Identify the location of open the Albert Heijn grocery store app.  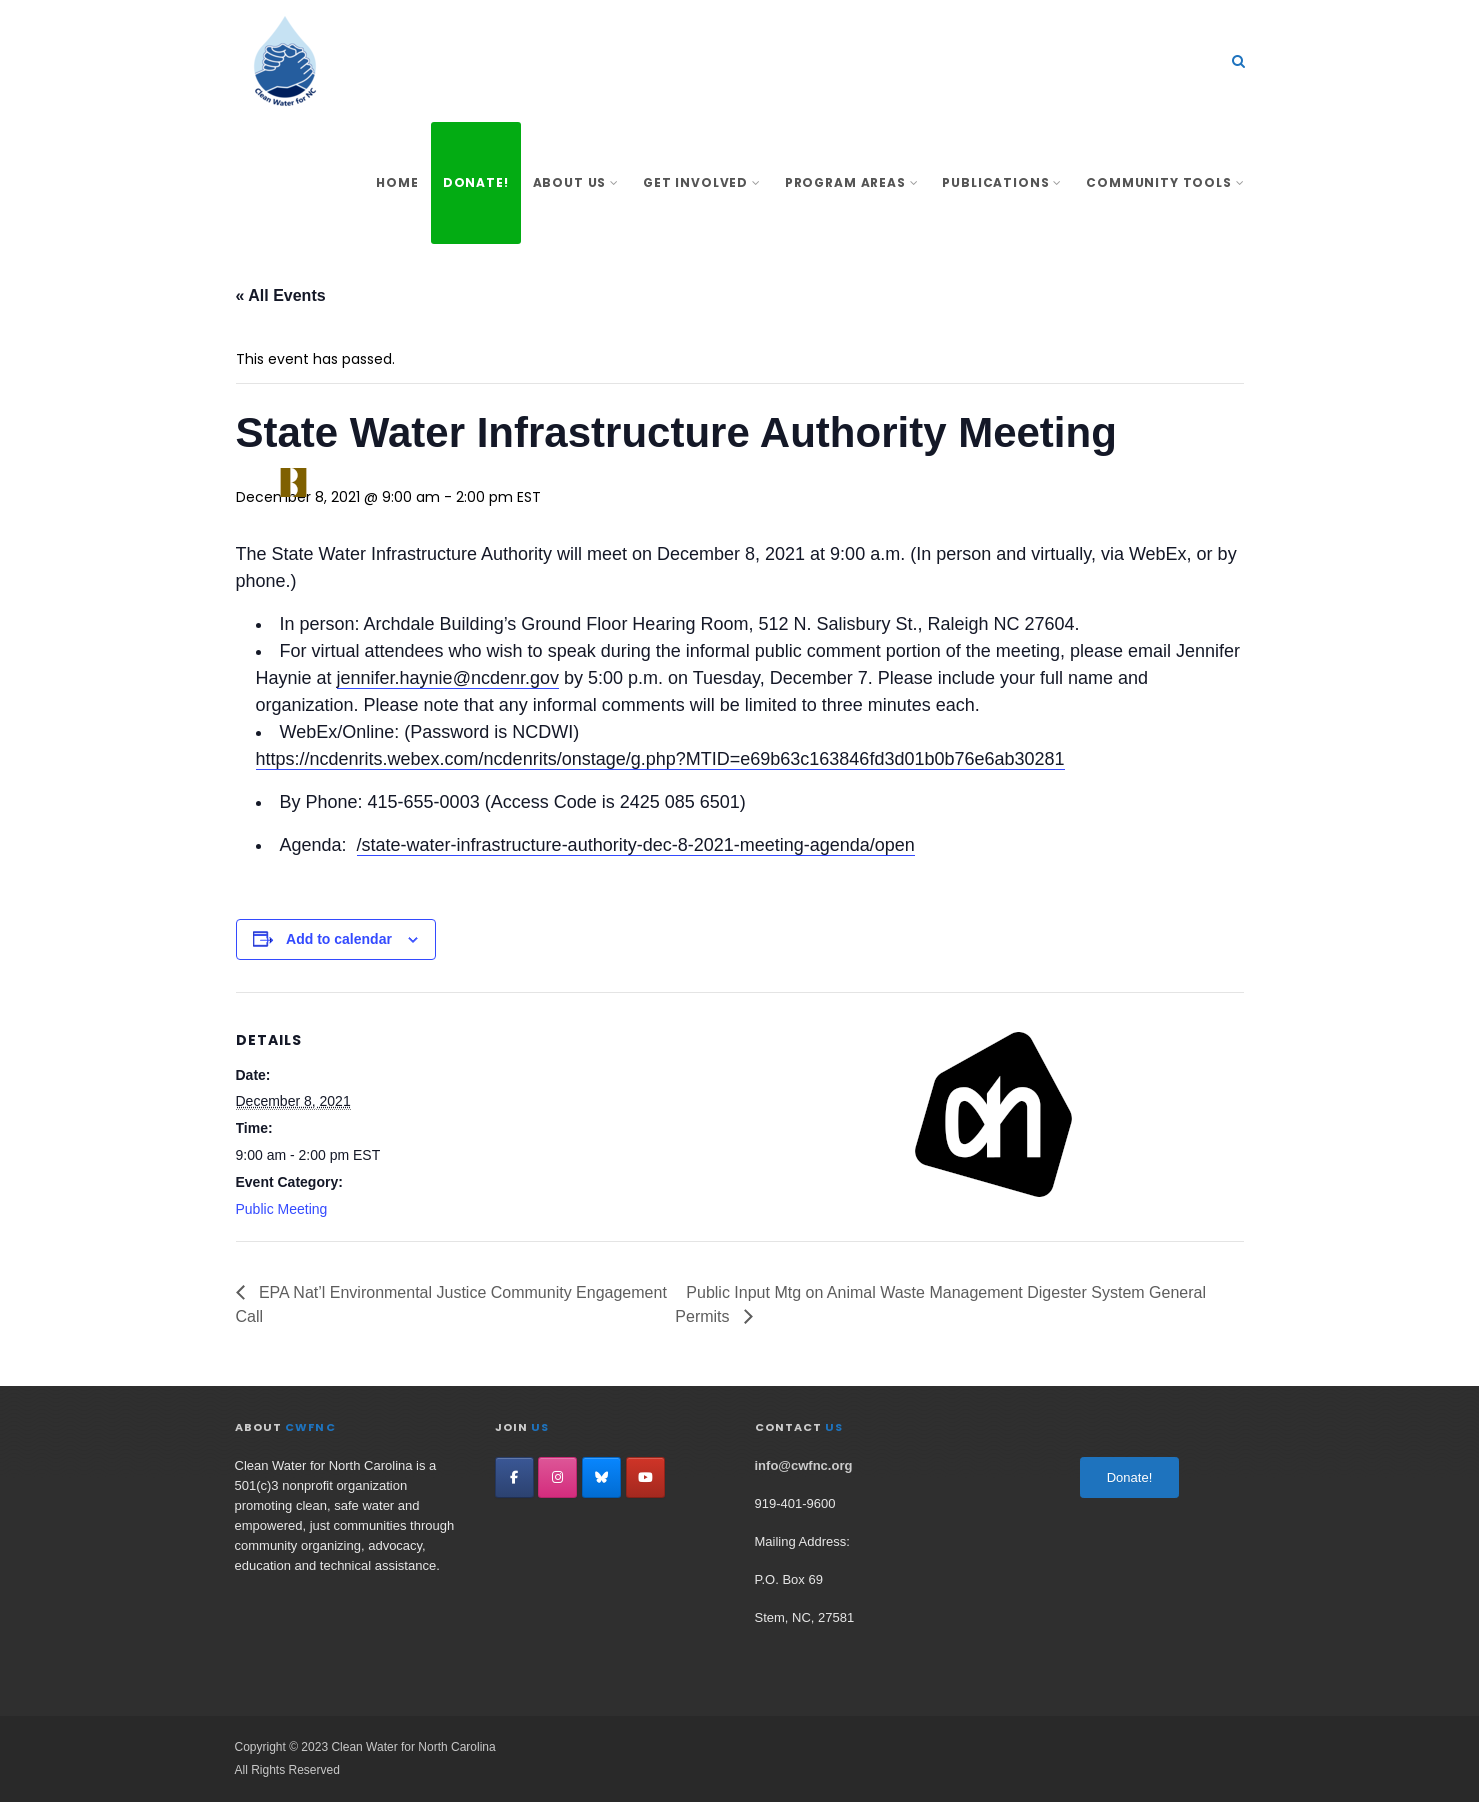
(993, 1114).